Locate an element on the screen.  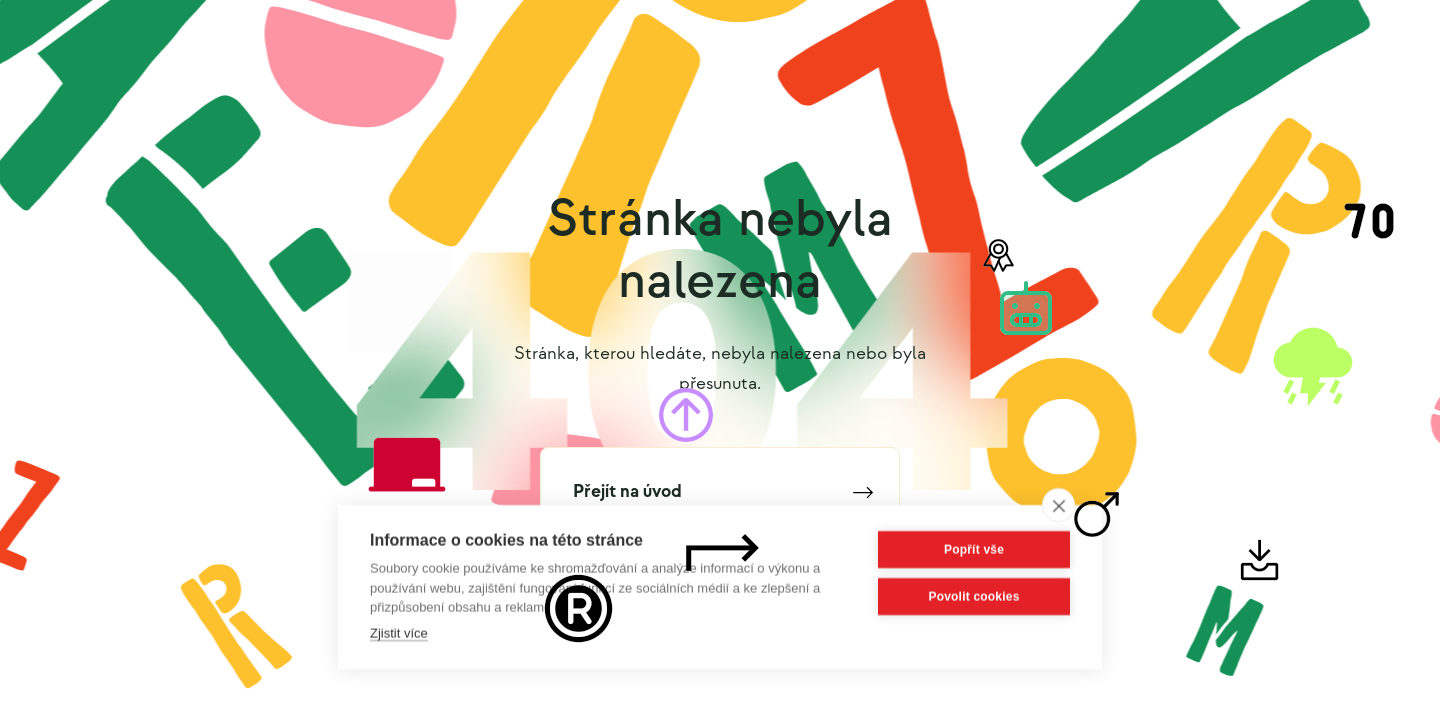
indicates thunderstorm weather conditions is located at coordinates (1313, 367).